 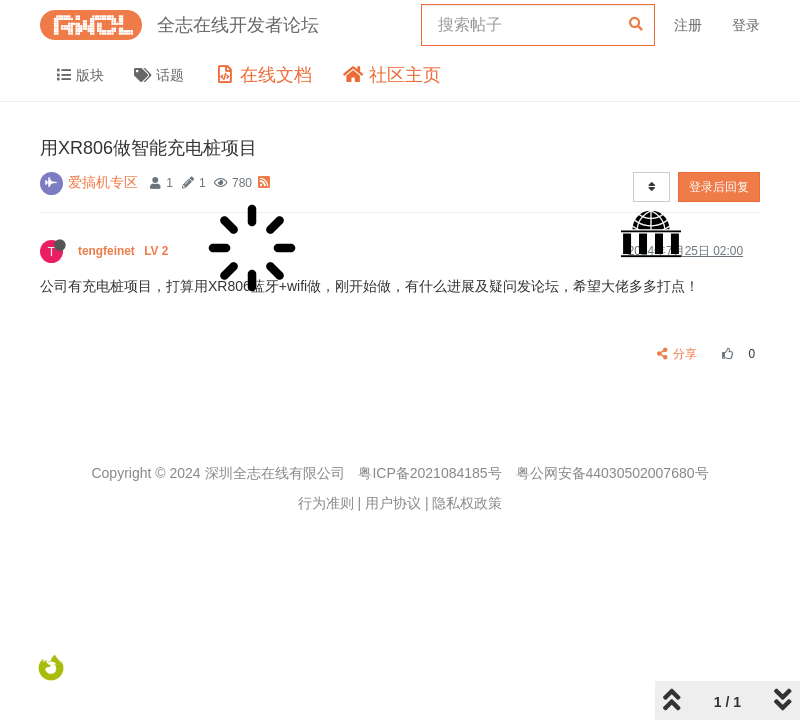 What do you see at coordinates (51, 668) in the screenshot?
I see `open Firefox browser` at bounding box center [51, 668].